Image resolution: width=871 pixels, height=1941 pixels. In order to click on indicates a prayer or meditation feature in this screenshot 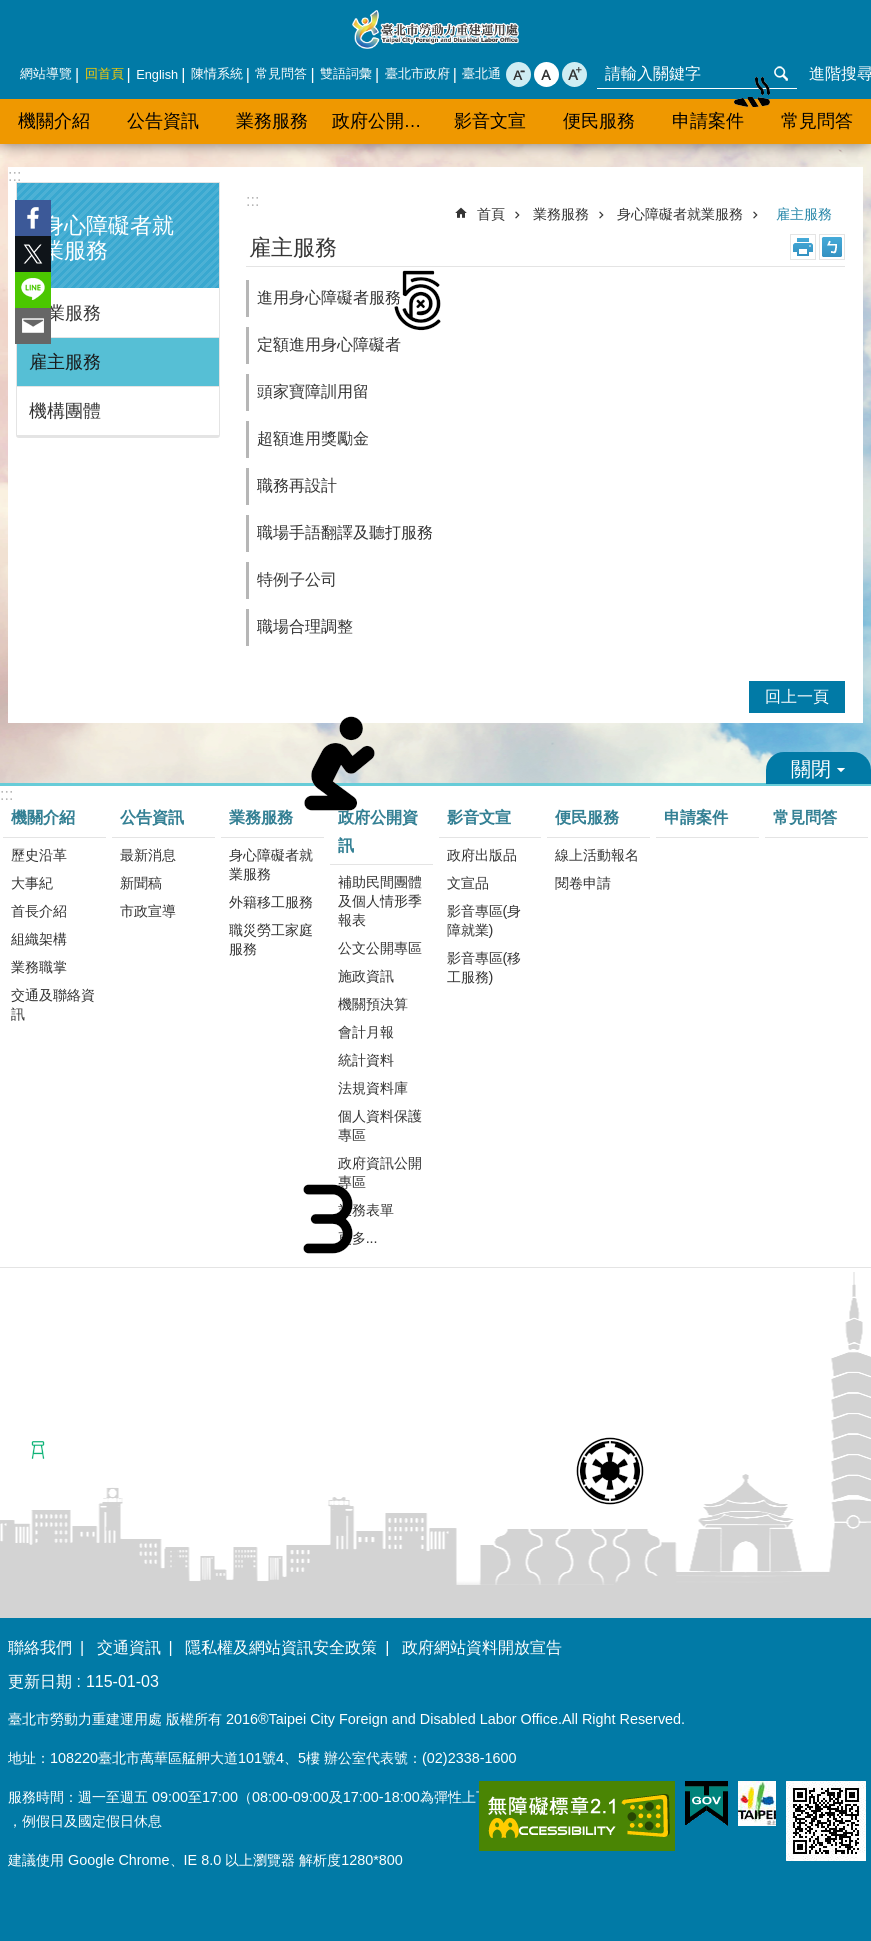, I will do `click(339, 763)`.